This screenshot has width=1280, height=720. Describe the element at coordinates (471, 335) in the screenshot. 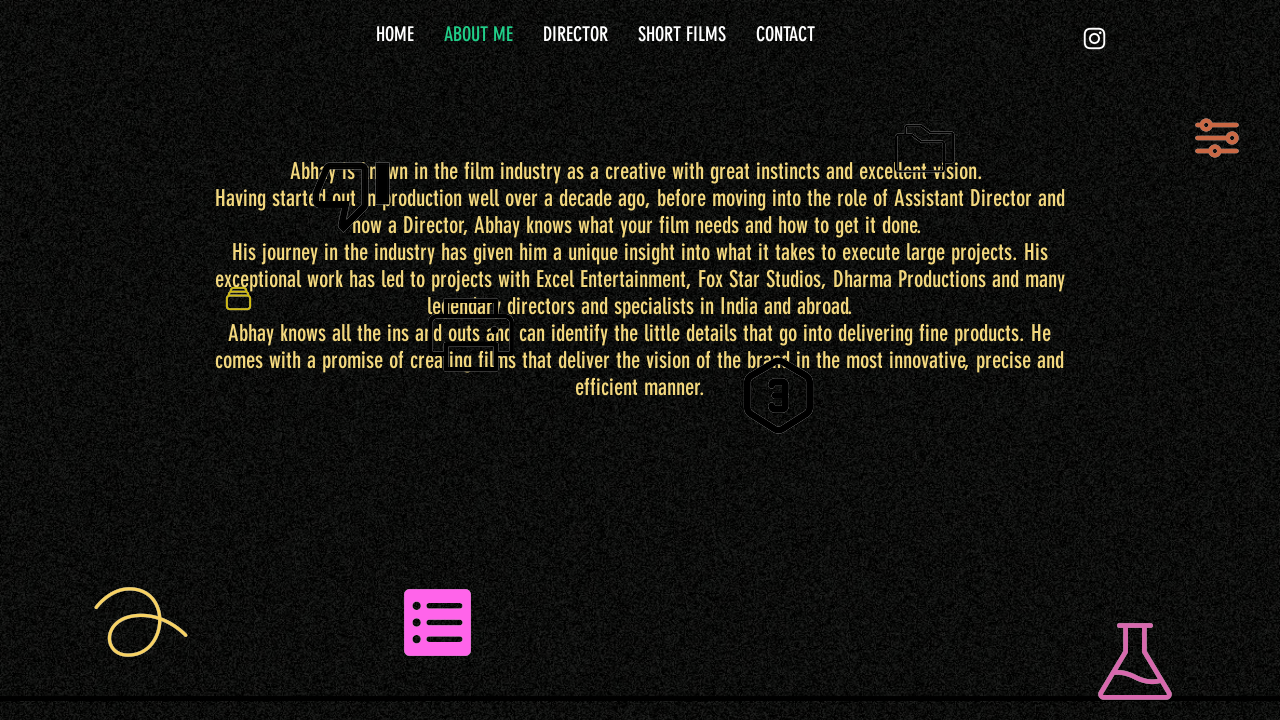

I see `print current document or page` at that location.